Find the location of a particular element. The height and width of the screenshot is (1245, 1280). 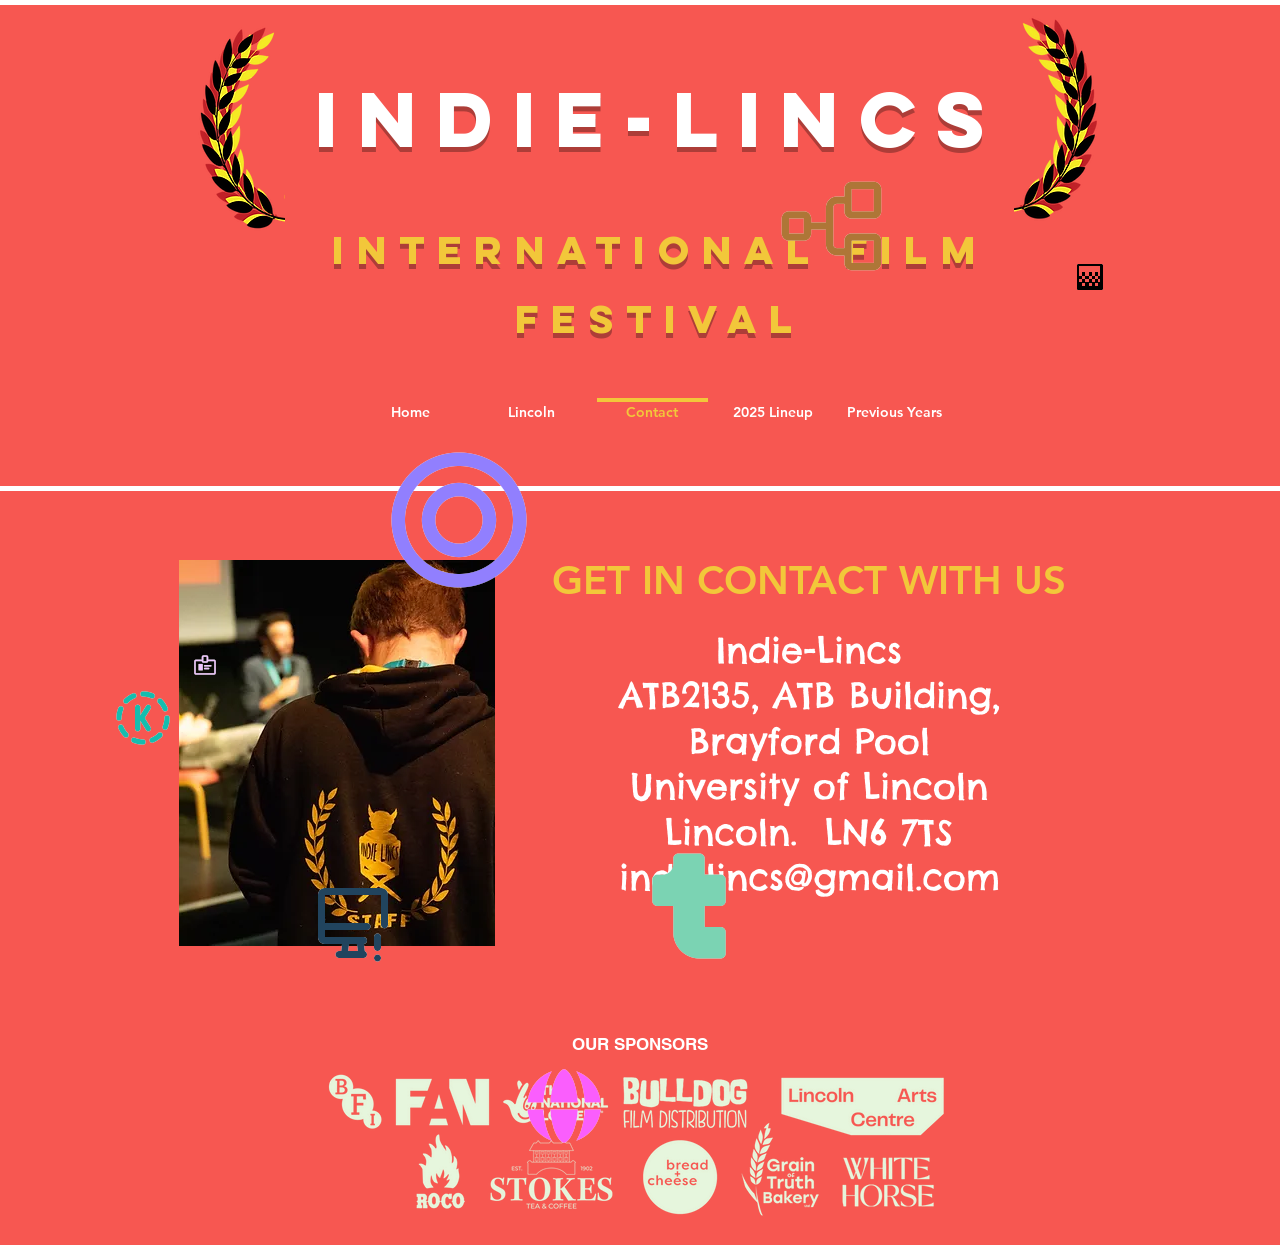

indicates a problem or error with your desktop computer is located at coordinates (353, 923).